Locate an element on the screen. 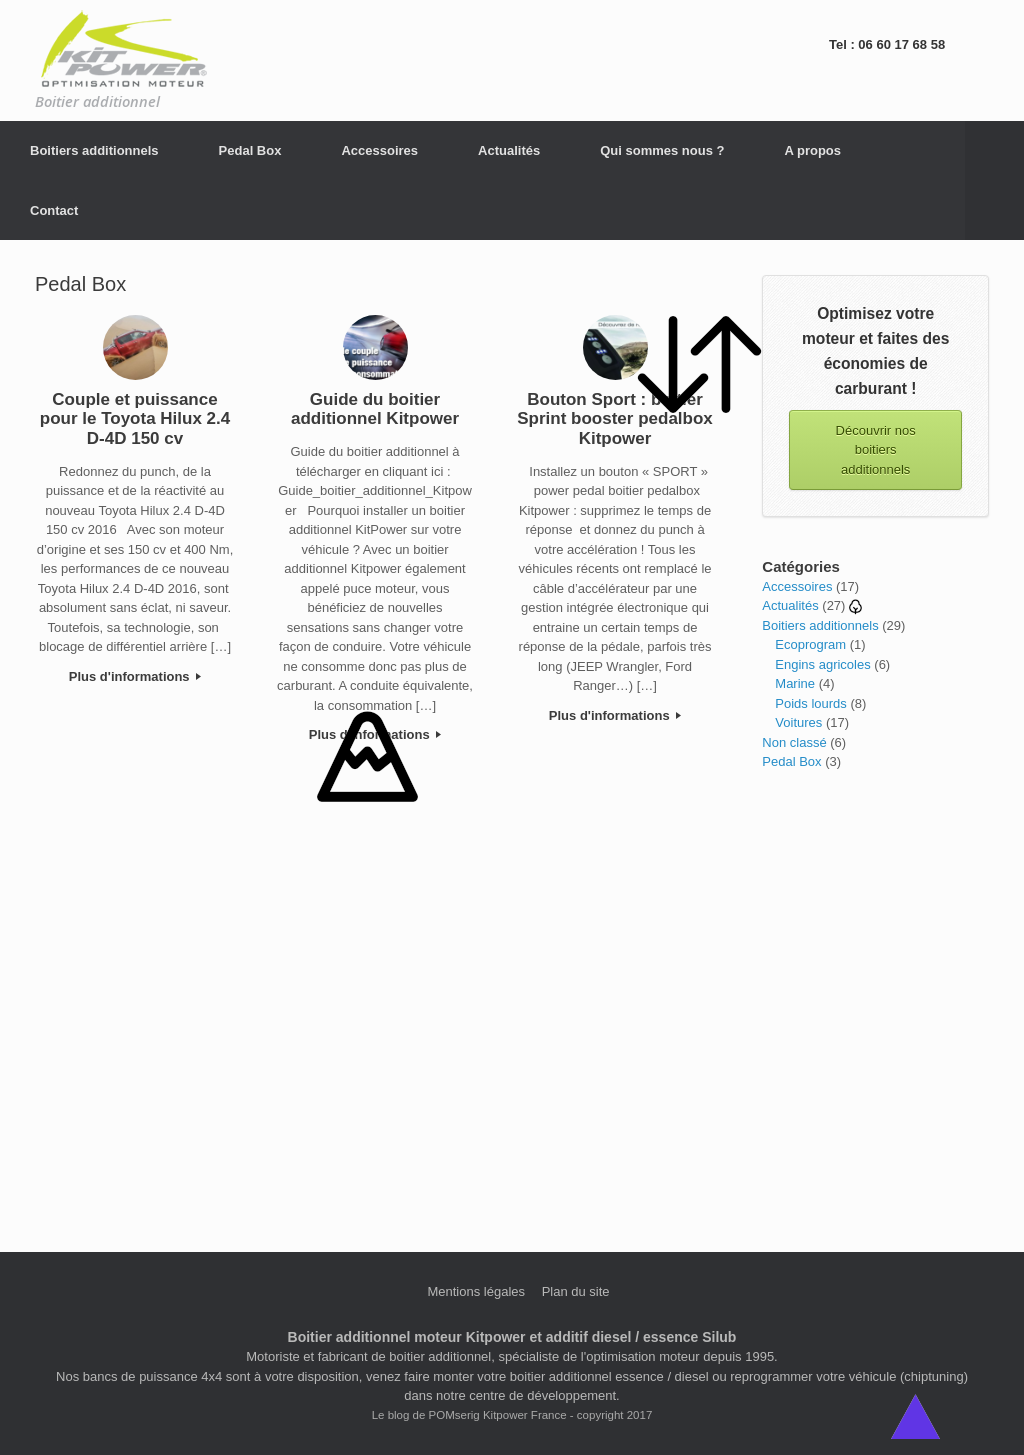 This screenshot has height=1455, width=1024. view outdoor or hiking activities is located at coordinates (367, 756).